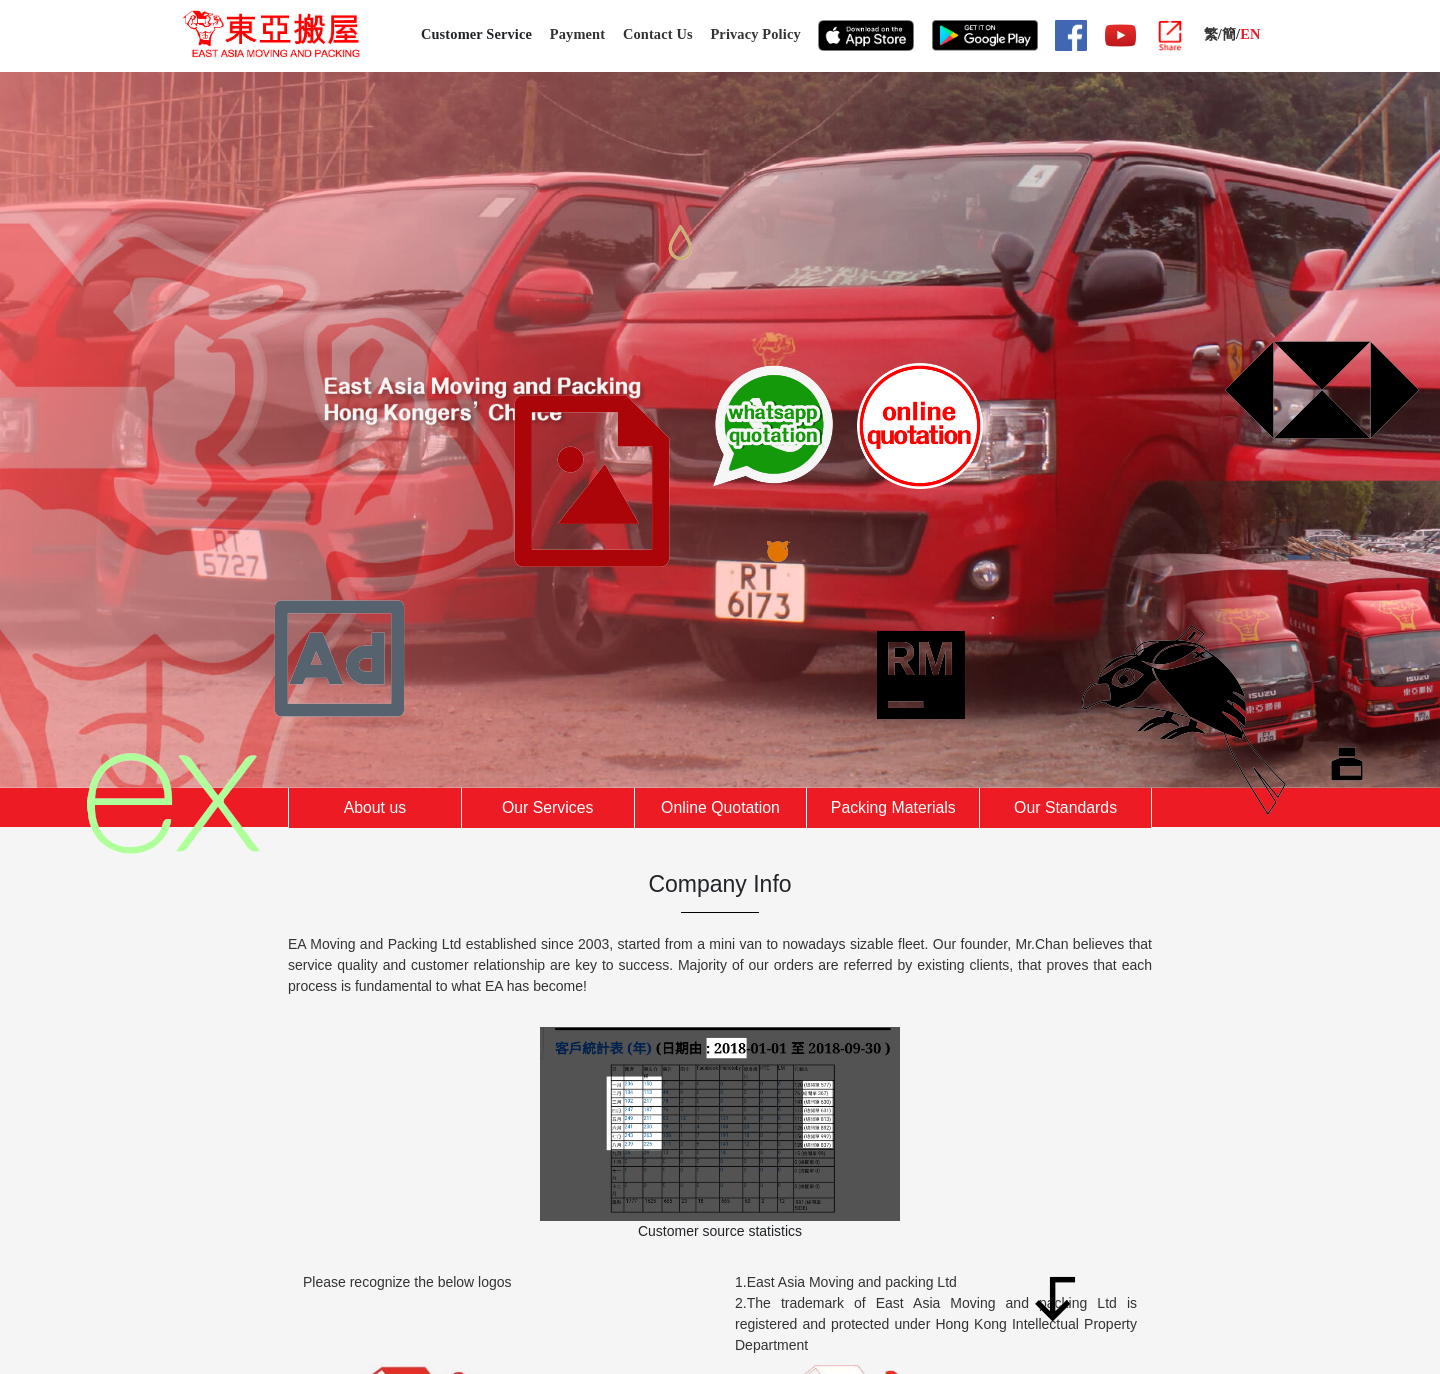 The height and width of the screenshot is (1374, 1440). I want to click on FreeBSD operating system logo, so click(778, 551).